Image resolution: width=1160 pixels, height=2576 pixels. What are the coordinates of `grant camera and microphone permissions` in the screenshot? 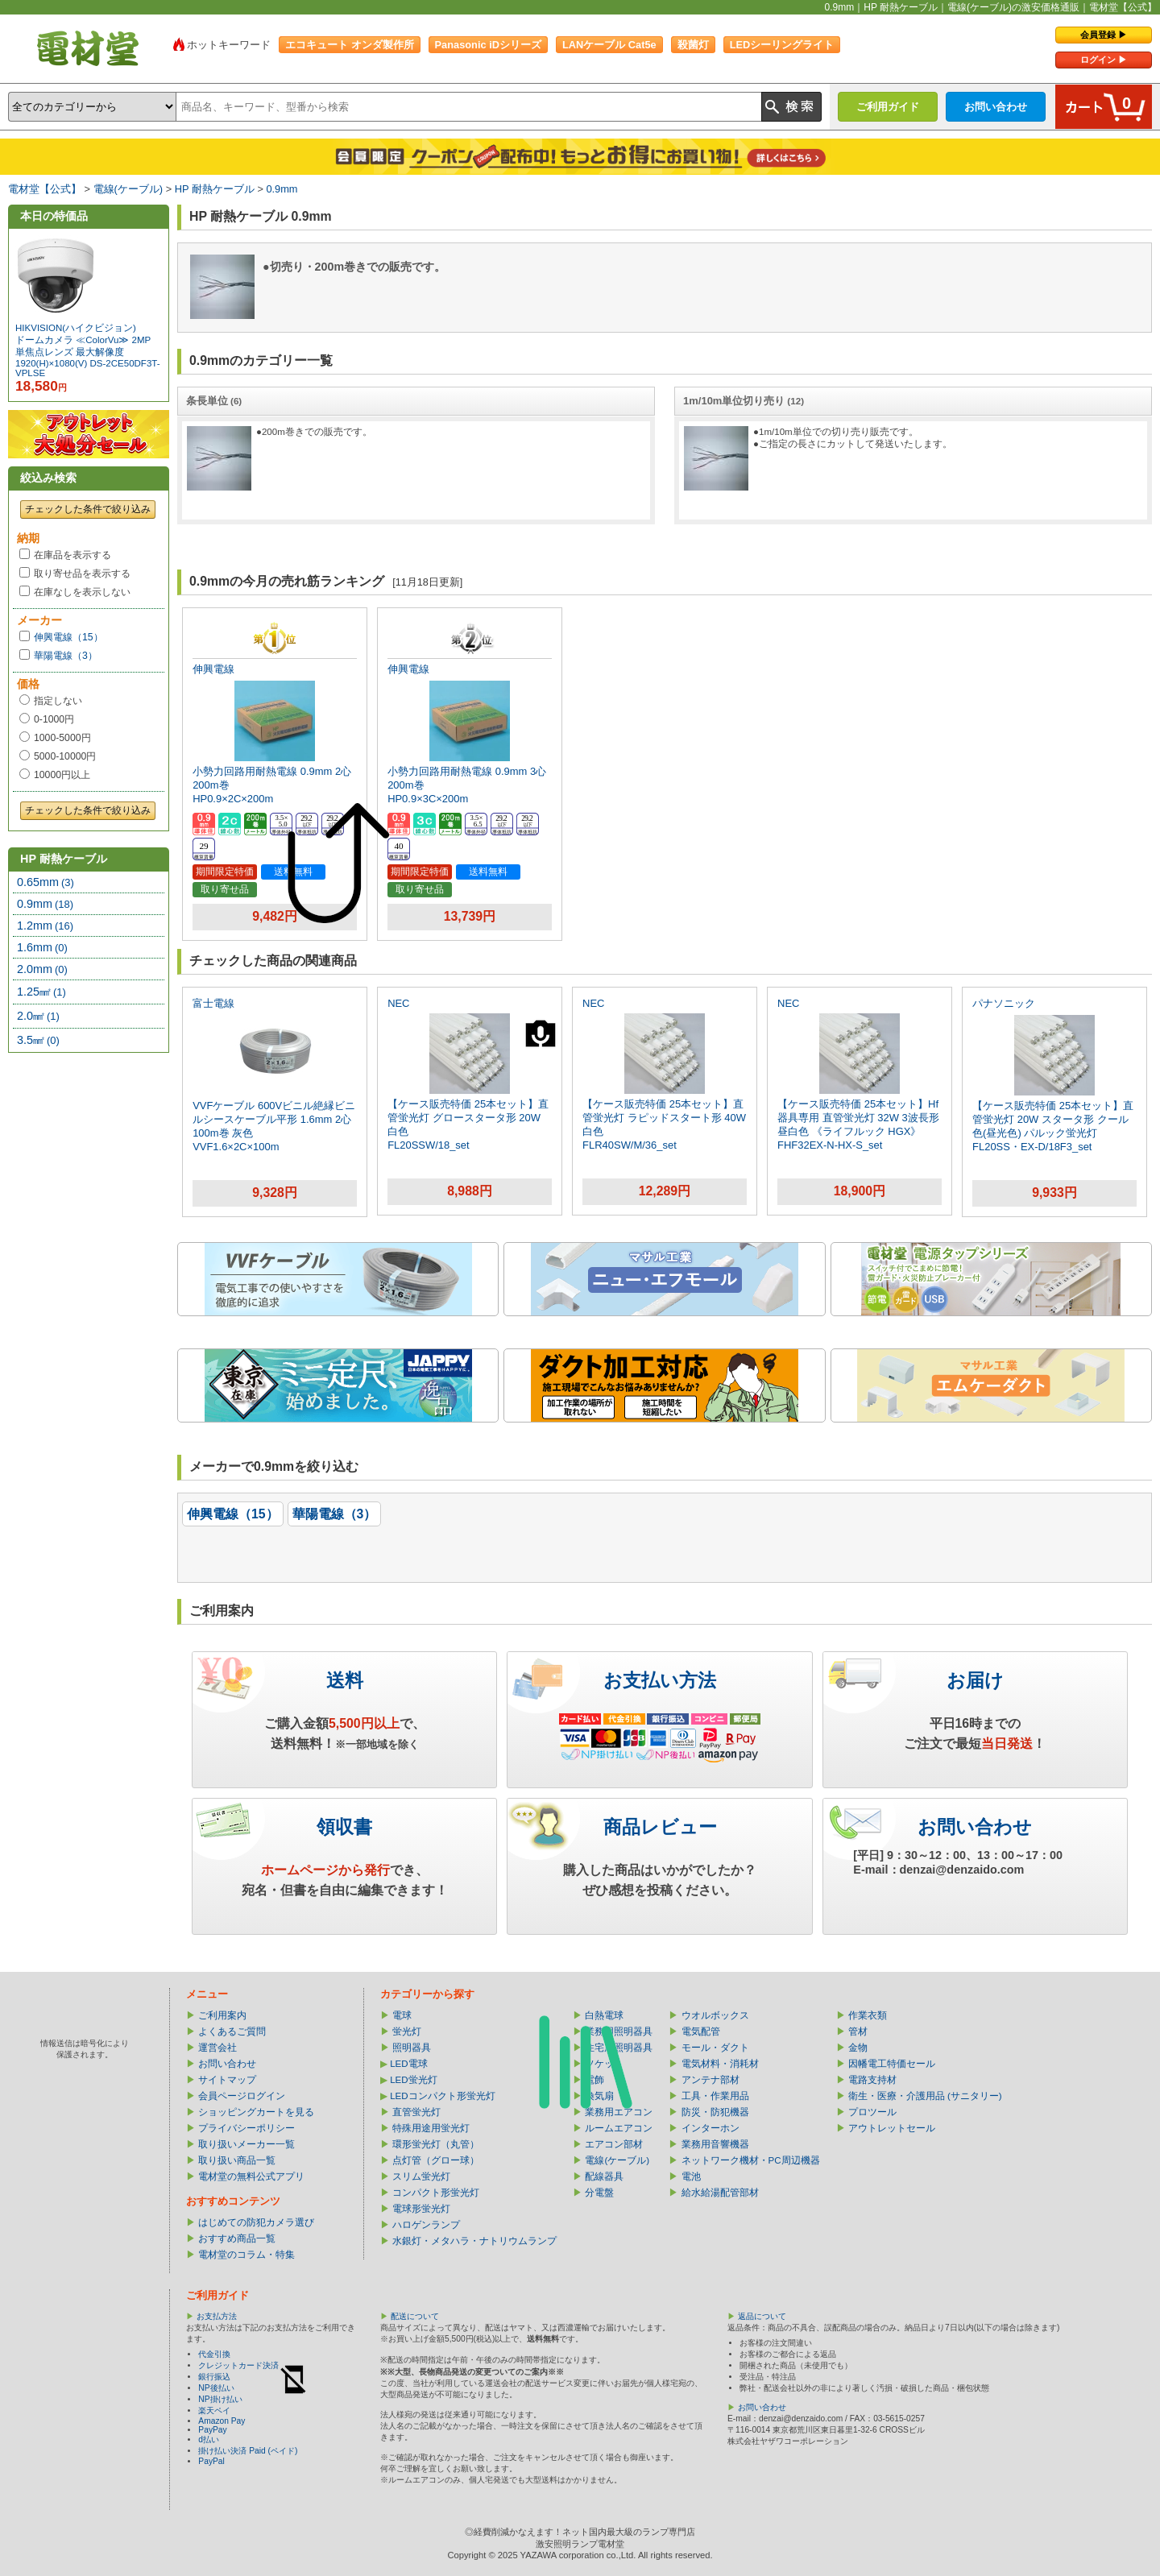 It's located at (541, 1033).